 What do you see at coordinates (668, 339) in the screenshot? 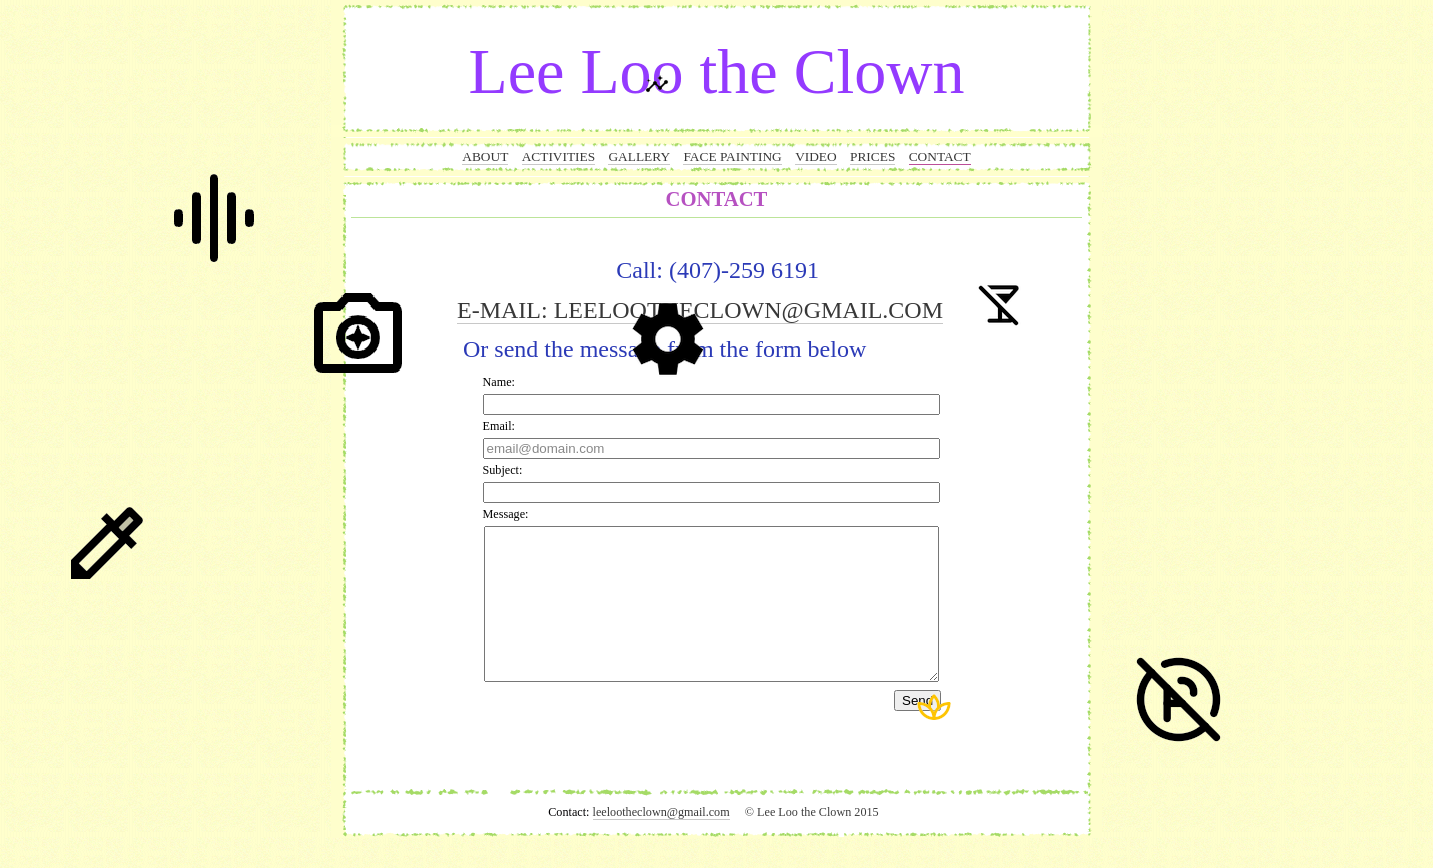
I see `open settings menu` at bounding box center [668, 339].